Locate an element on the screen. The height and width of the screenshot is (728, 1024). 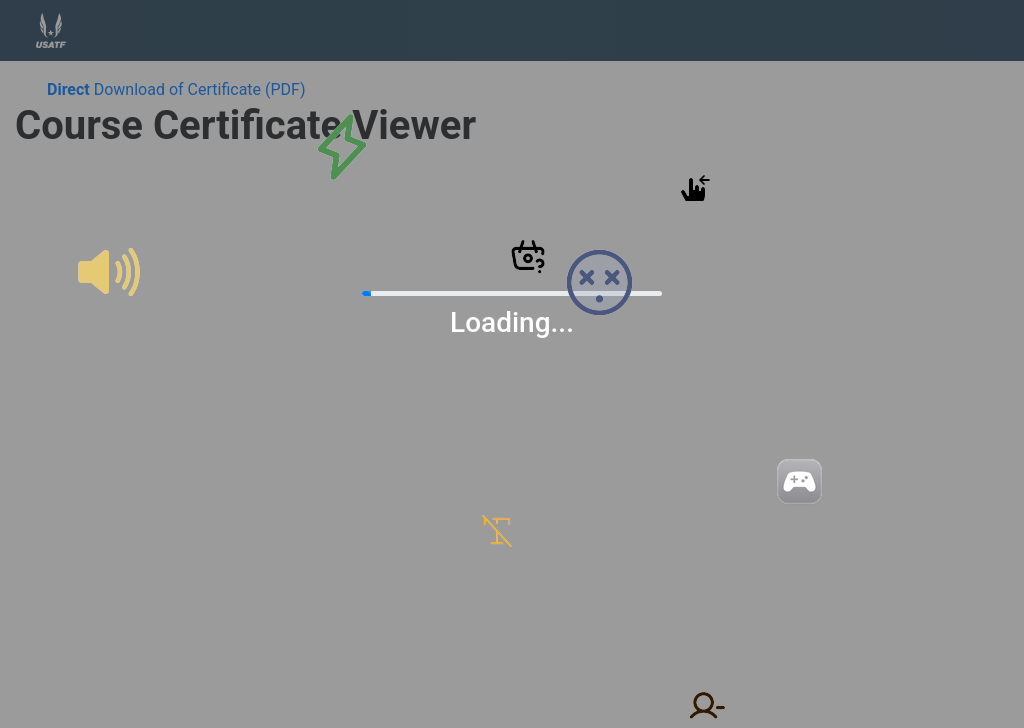
indicates an error or failed action is located at coordinates (599, 282).